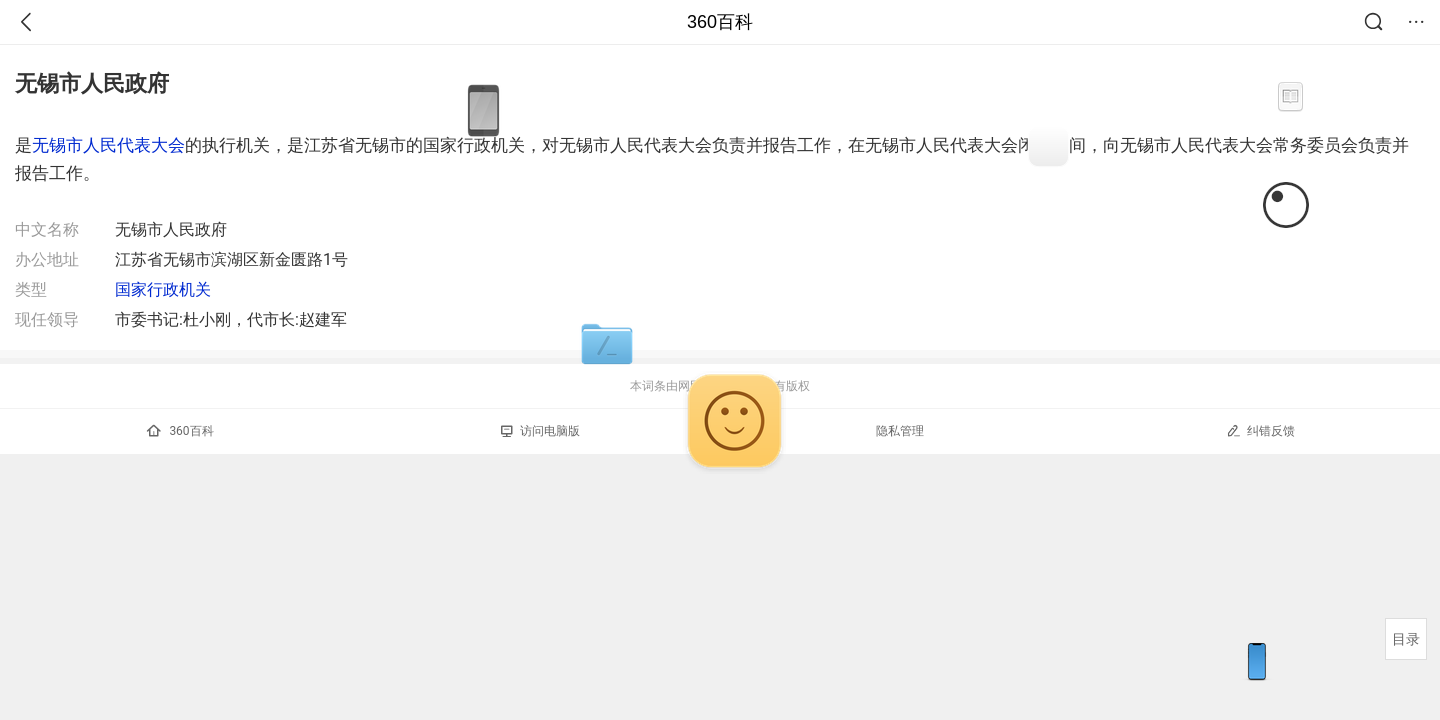 Image resolution: width=1440 pixels, height=720 pixels. Describe the element at coordinates (734, 422) in the screenshot. I see `customize emoji and emoticon preferences` at that location.